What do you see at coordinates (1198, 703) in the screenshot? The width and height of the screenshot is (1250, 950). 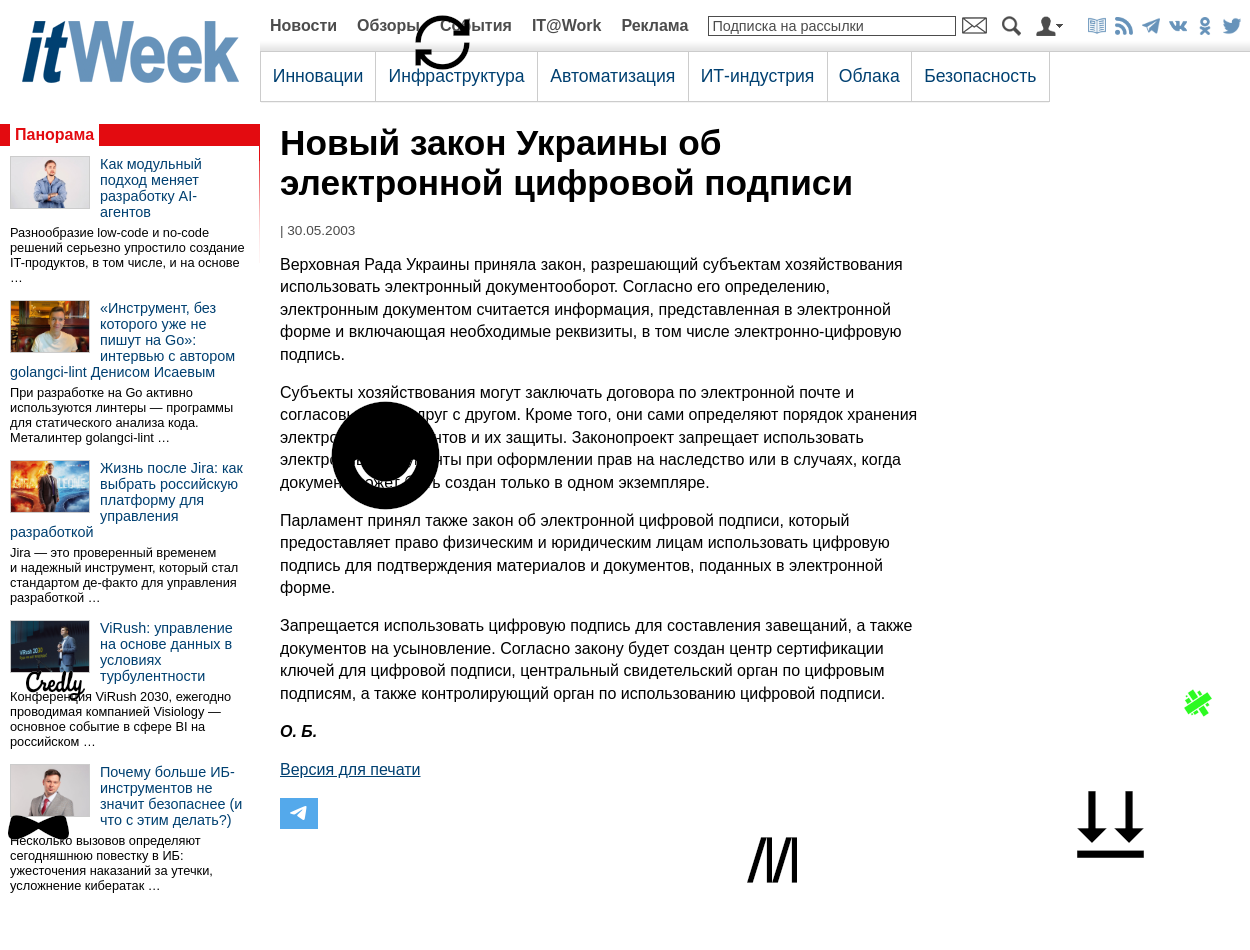 I see `aurelia javascript framework logo` at bounding box center [1198, 703].